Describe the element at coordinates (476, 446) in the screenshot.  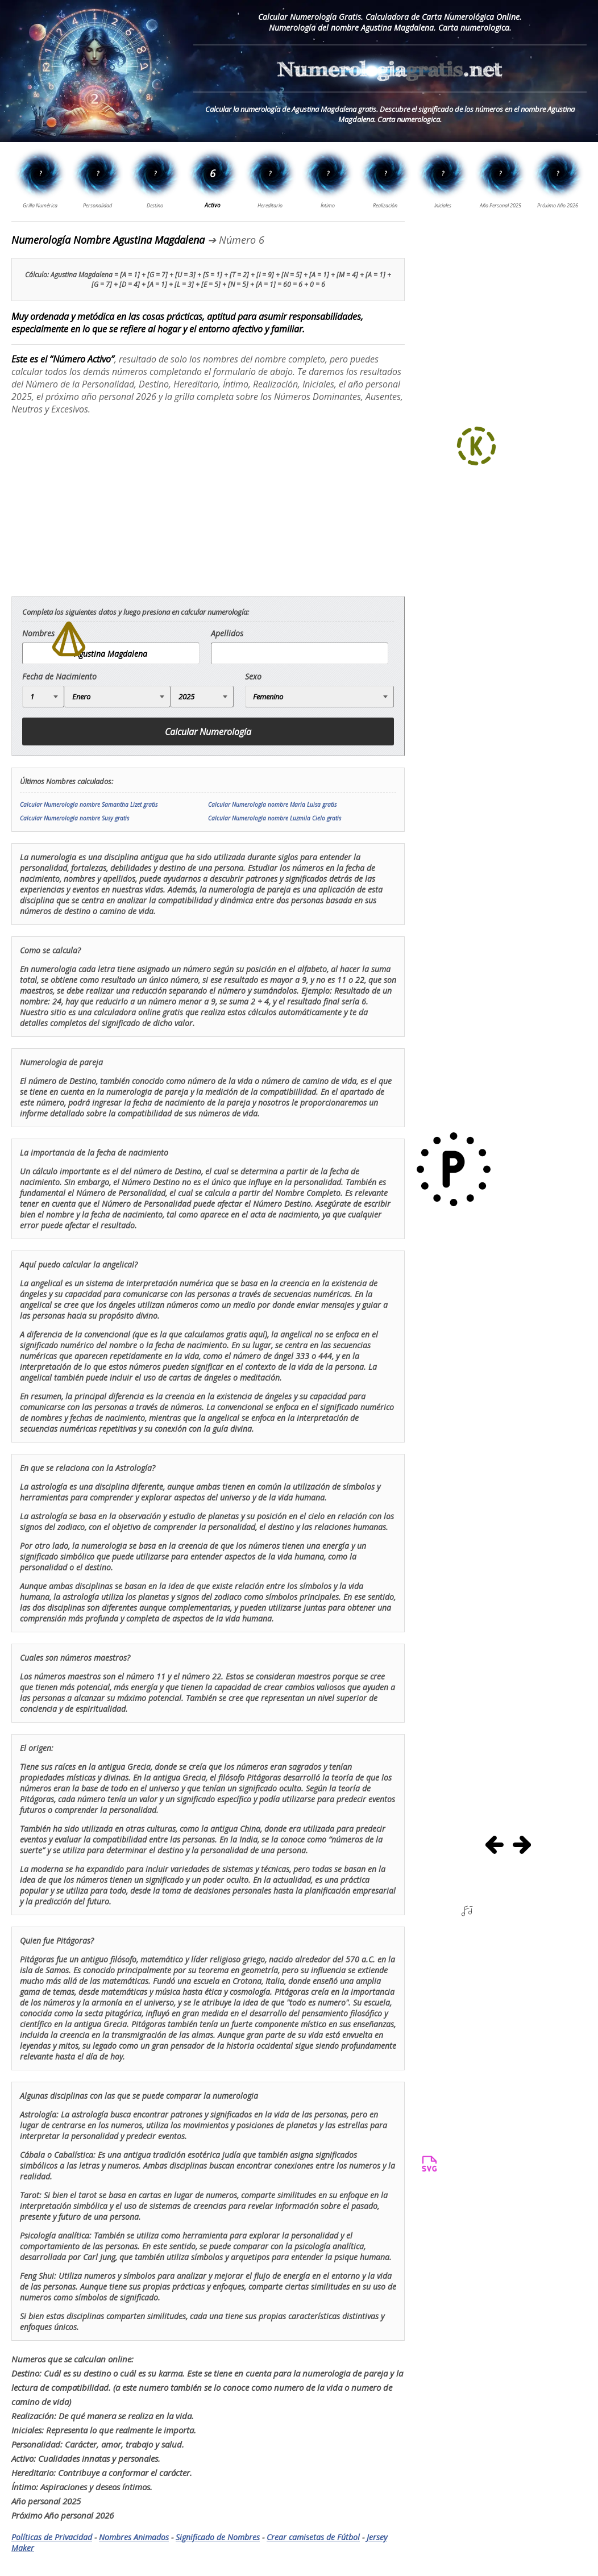
I see `indicates a pending or in-progress item labeled "K"` at that location.